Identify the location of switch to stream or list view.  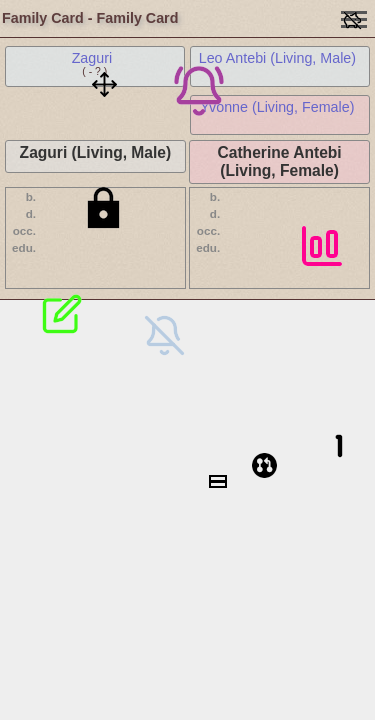
(217, 481).